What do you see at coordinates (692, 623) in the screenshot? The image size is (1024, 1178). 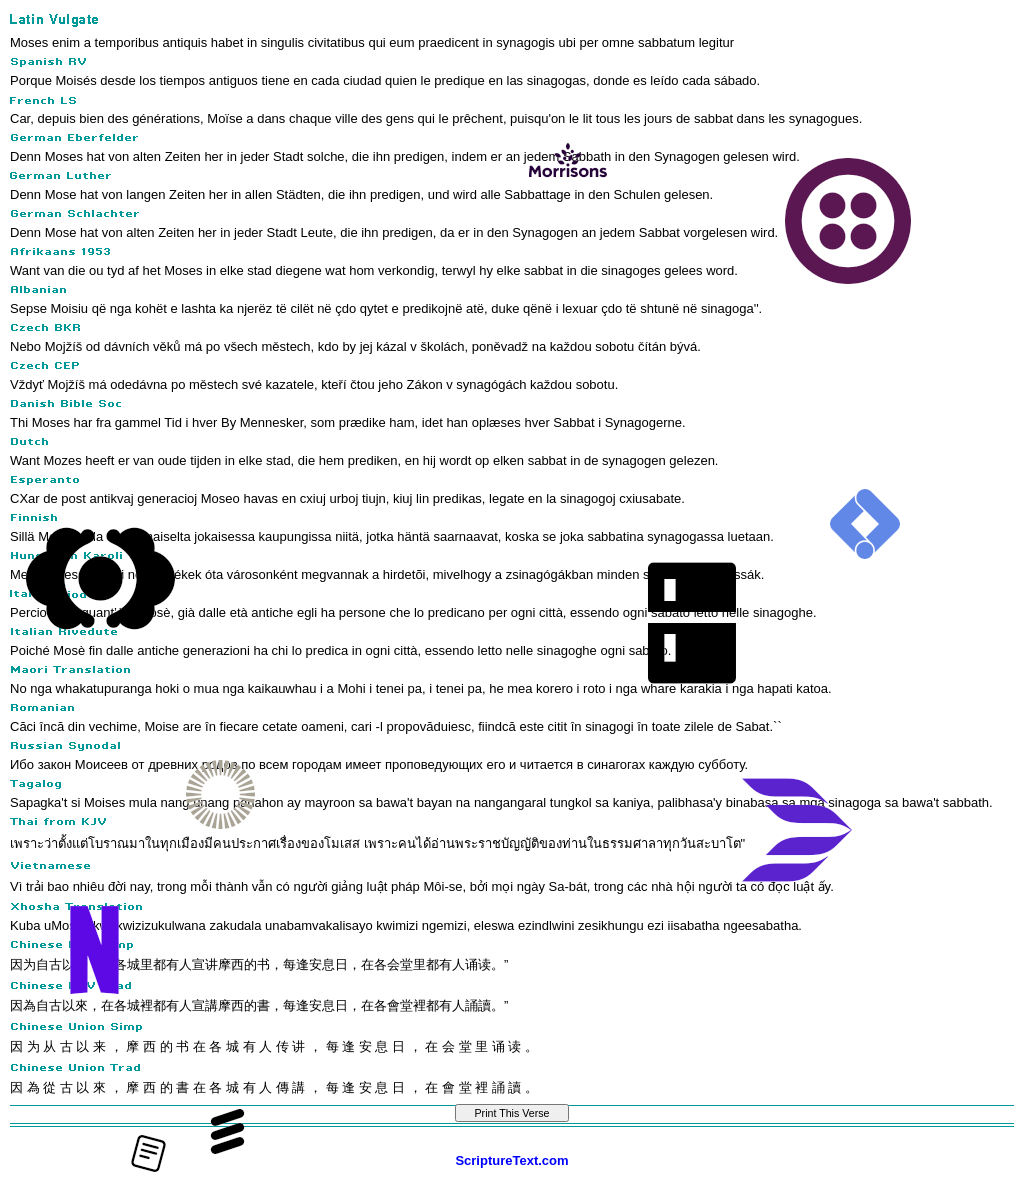 I see `access smart fridge controls` at bounding box center [692, 623].